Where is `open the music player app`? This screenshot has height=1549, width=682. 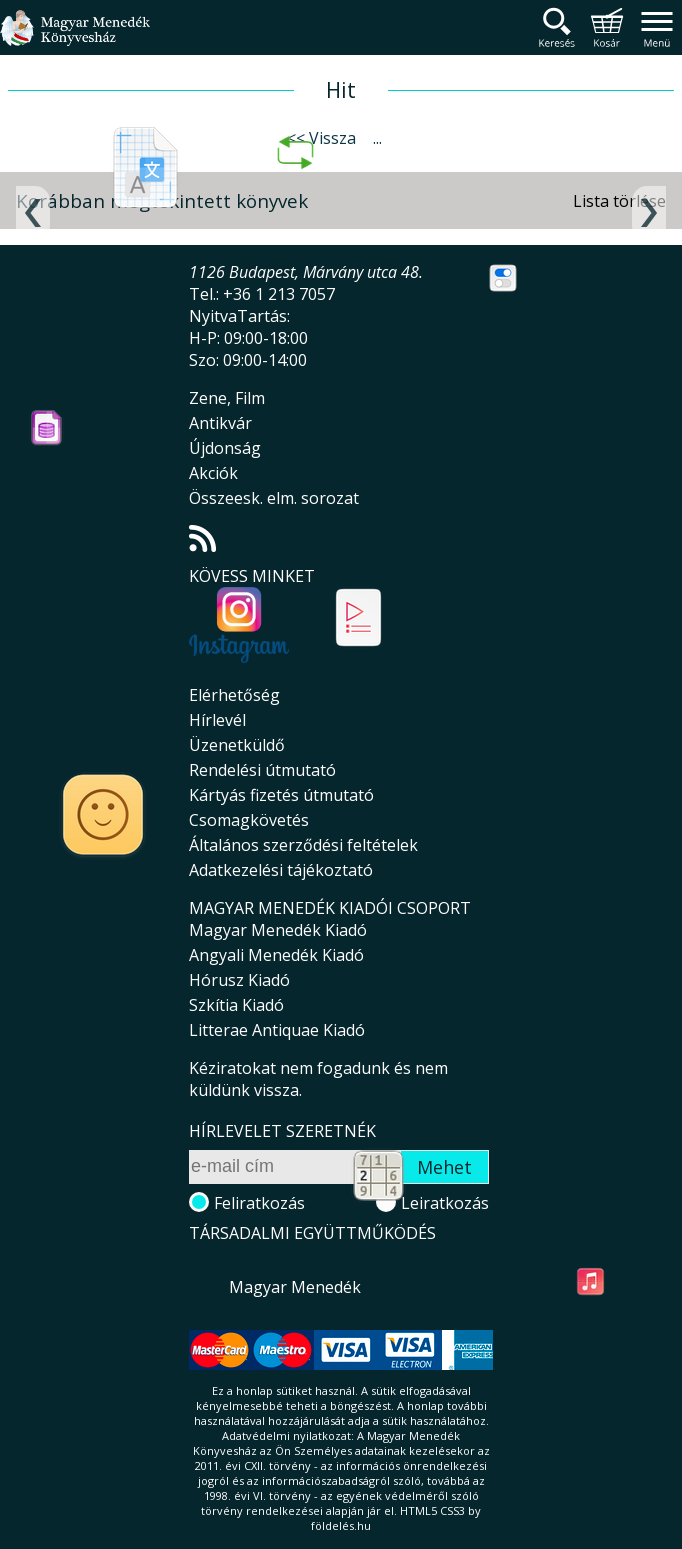 open the music player app is located at coordinates (590, 1281).